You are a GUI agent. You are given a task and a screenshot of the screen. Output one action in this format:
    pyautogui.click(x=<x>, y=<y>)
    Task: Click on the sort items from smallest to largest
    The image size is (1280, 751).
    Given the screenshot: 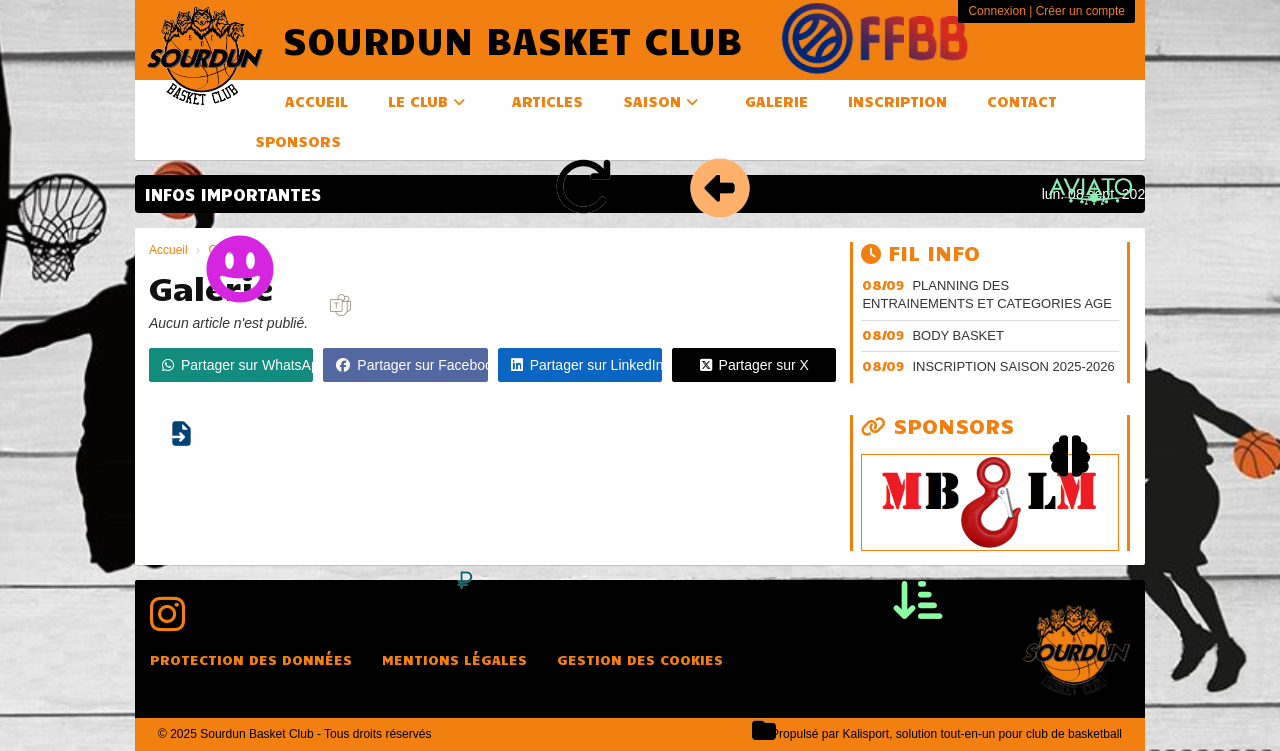 What is the action you would take?
    pyautogui.click(x=918, y=600)
    